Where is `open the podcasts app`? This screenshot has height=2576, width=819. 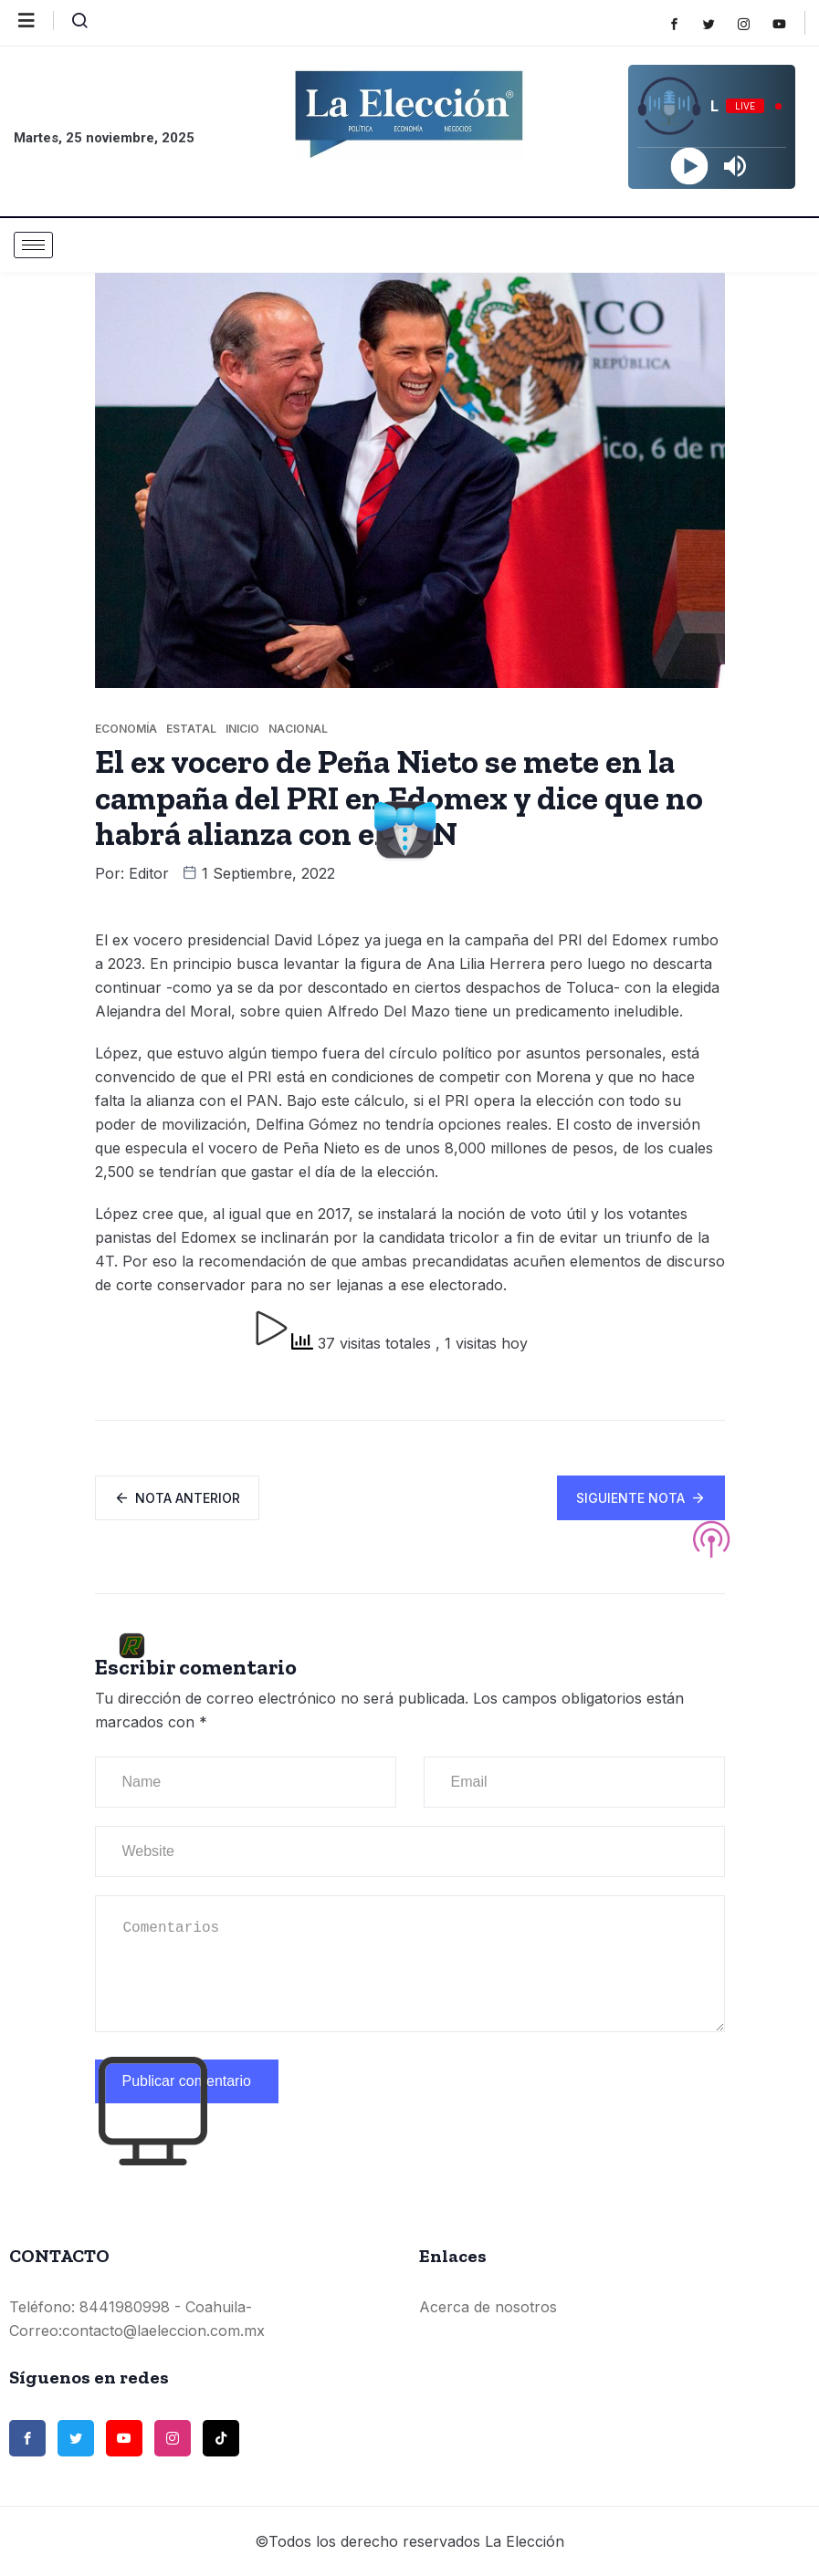 open the podcasts app is located at coordinates (712, 1538).